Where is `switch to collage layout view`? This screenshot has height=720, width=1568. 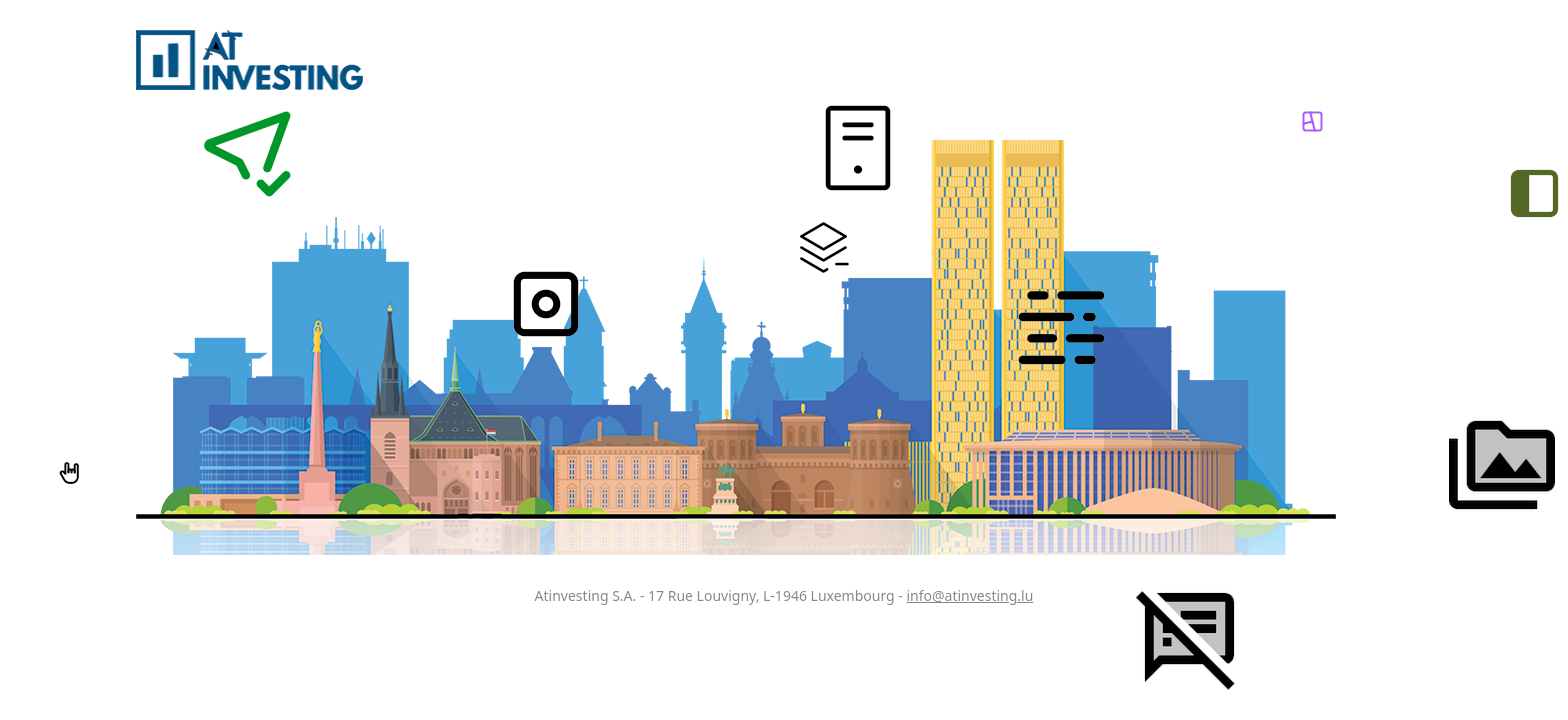 switch to collage layout view is located at coordinates (1312, 121).